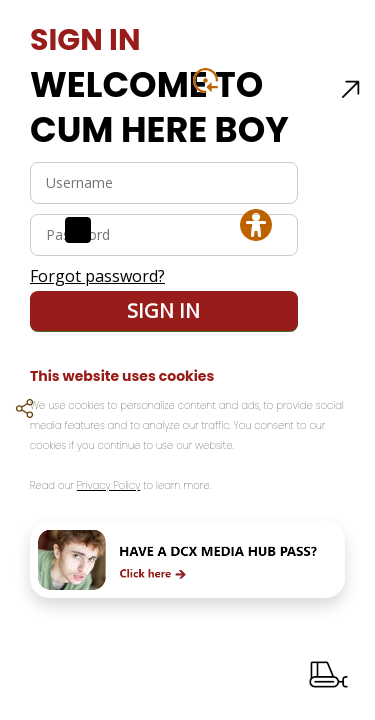 The height and width of the screenshot is (720, 375). What do you see at coordinates (25, 408) in the screenshot?
I see `share content to other apps or platforms` at bounding box center [25, 408].